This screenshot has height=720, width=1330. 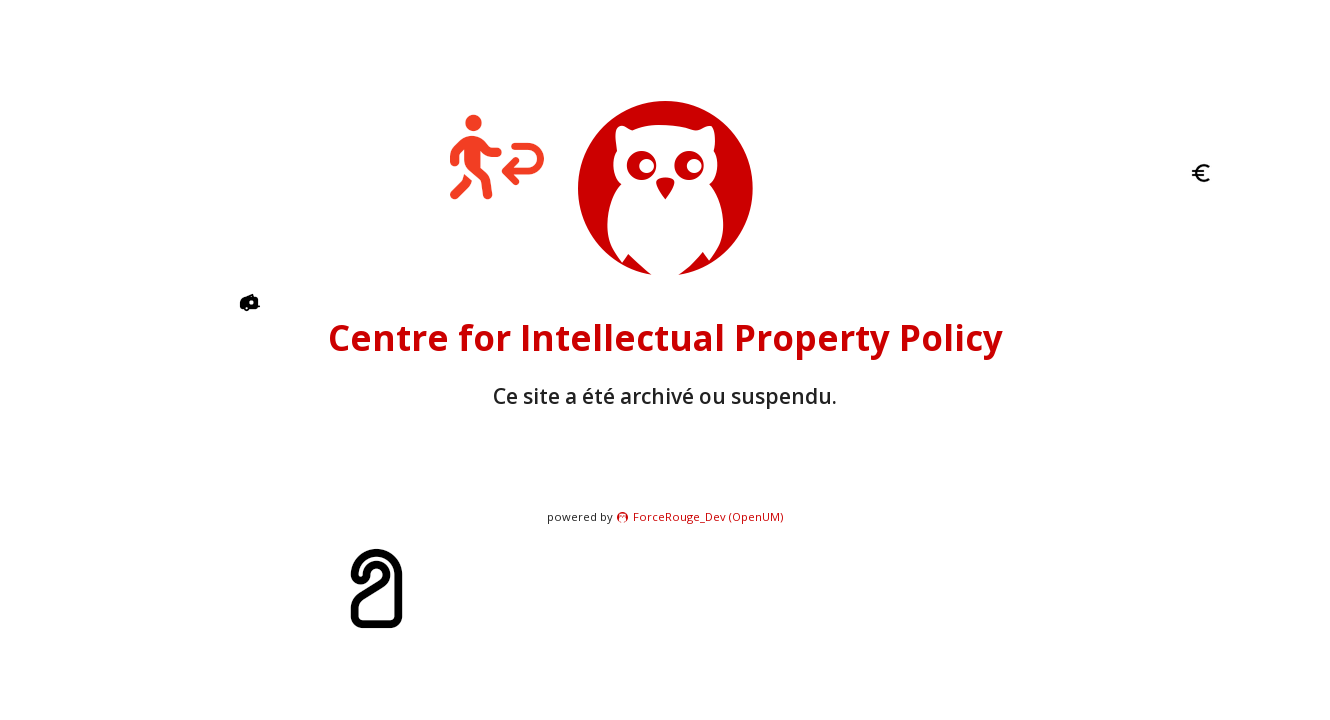 I want to click on return to starting point of walking route, so click(x=497, y=157).